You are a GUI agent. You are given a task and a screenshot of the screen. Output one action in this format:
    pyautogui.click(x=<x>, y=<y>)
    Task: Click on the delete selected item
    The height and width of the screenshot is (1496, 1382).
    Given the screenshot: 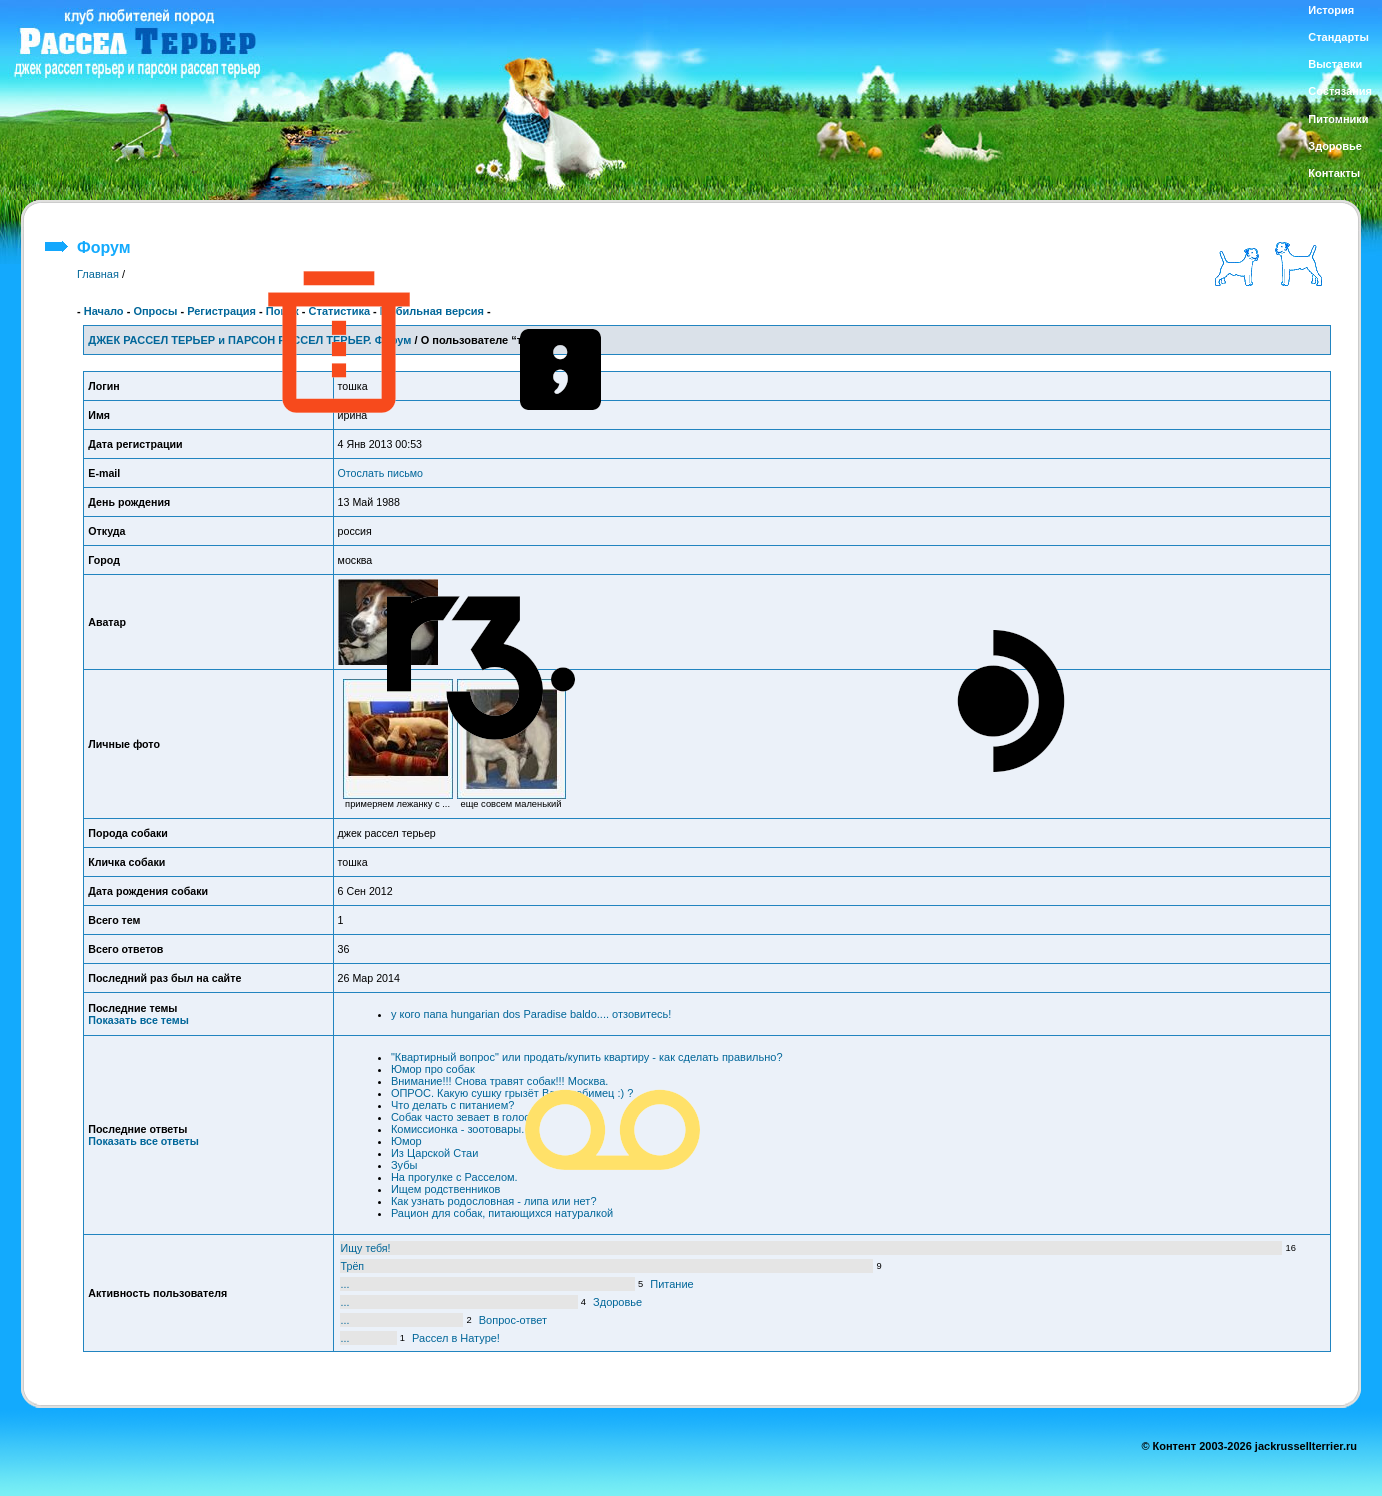 What is the action you would take?
    pyautogui.click(x=339, y=342)
    